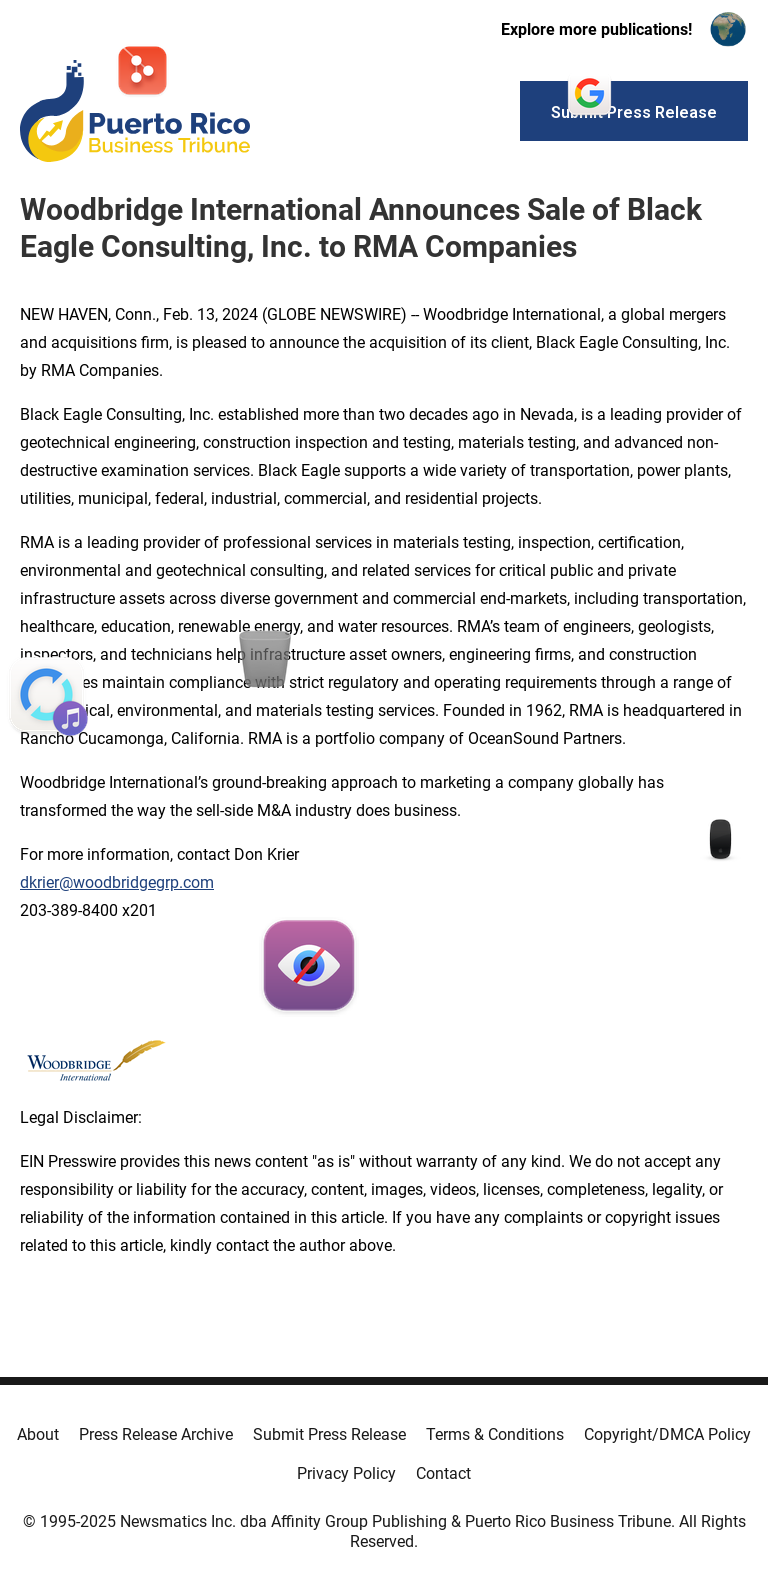 The width and height of the screenshot is (768, 1592). What do you see at coordinates (265, 658) in the screenshot?
I see `open the trash to view deleted items` at bounding box center [265, 658].